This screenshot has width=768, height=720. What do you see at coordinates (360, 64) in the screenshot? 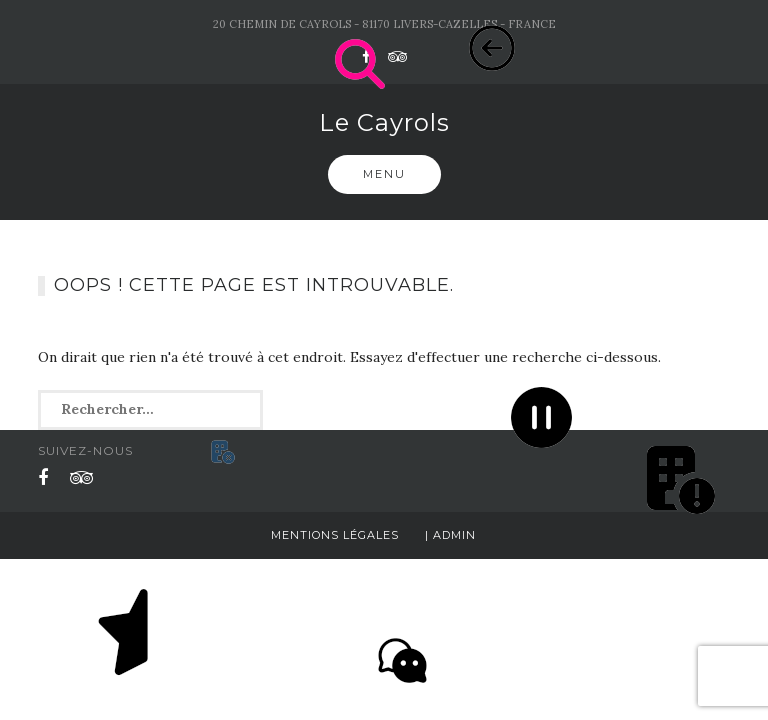
I see `search for content` at bounding box center [360, 64].